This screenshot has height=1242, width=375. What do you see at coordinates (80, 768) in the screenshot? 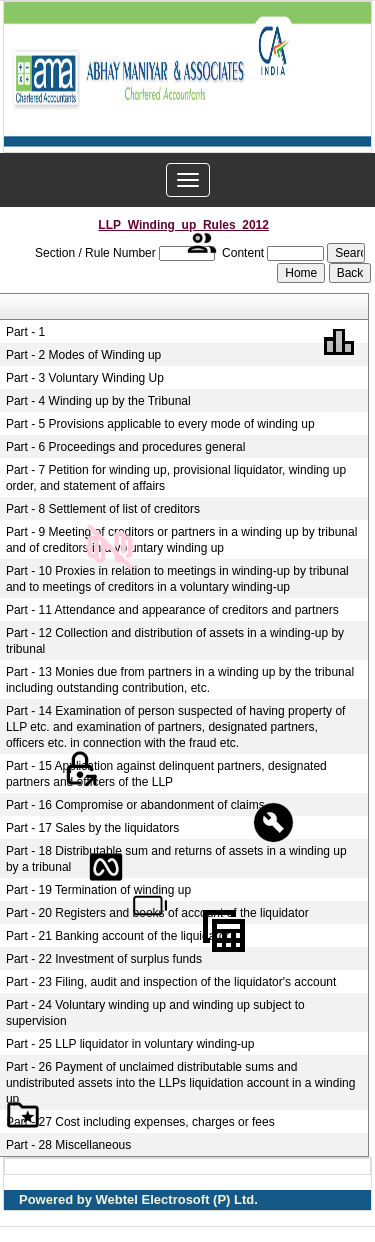
I see `share secure content with others` at bounding box center [80, 768].